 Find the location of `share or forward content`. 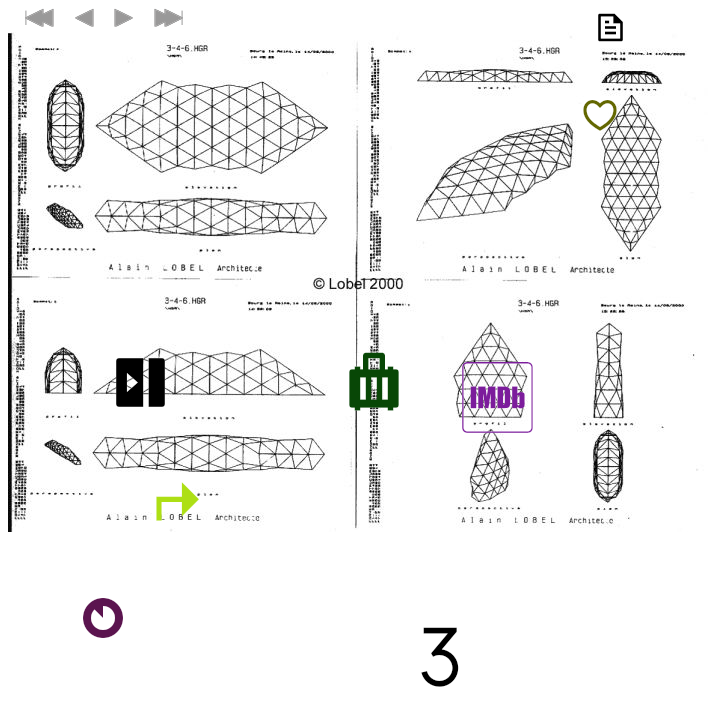

share or forward content is located at coordinates (175, 502).